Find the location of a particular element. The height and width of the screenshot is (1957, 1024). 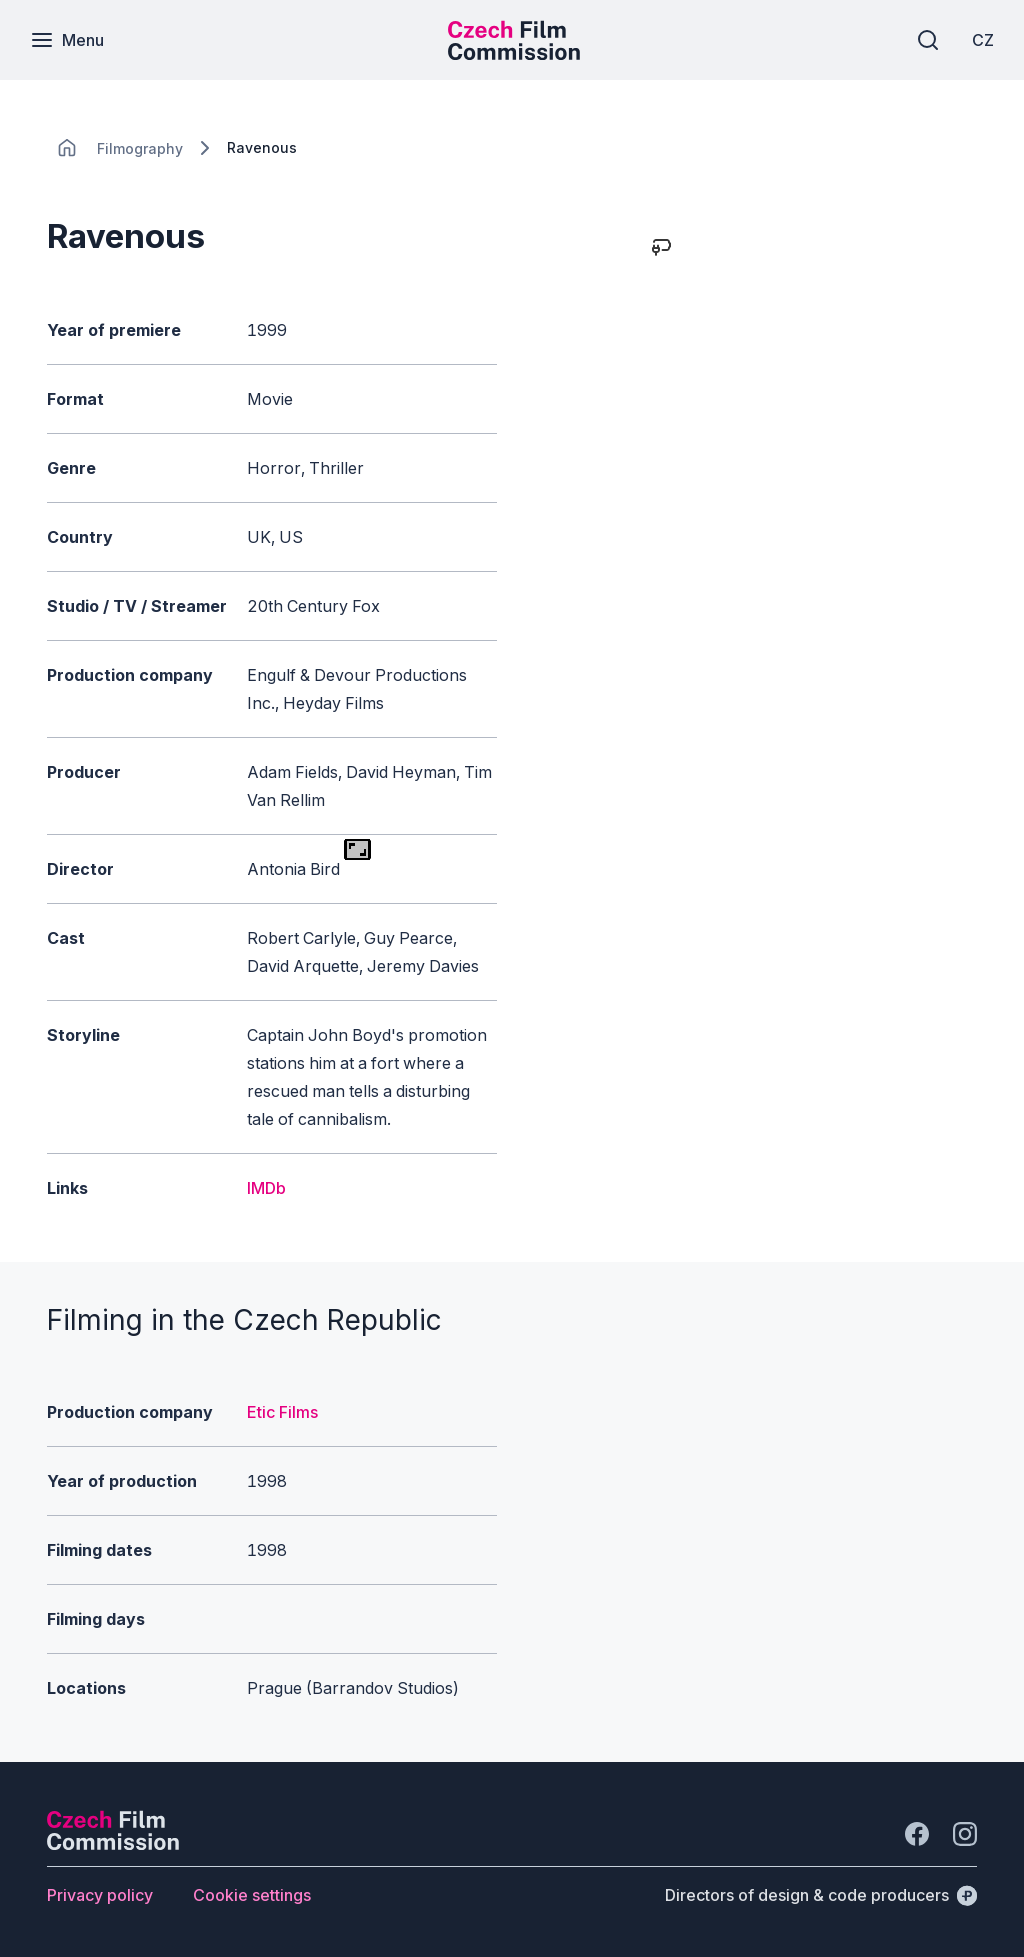

adjust aspect ratio settings is located at coordinates (357, 849).